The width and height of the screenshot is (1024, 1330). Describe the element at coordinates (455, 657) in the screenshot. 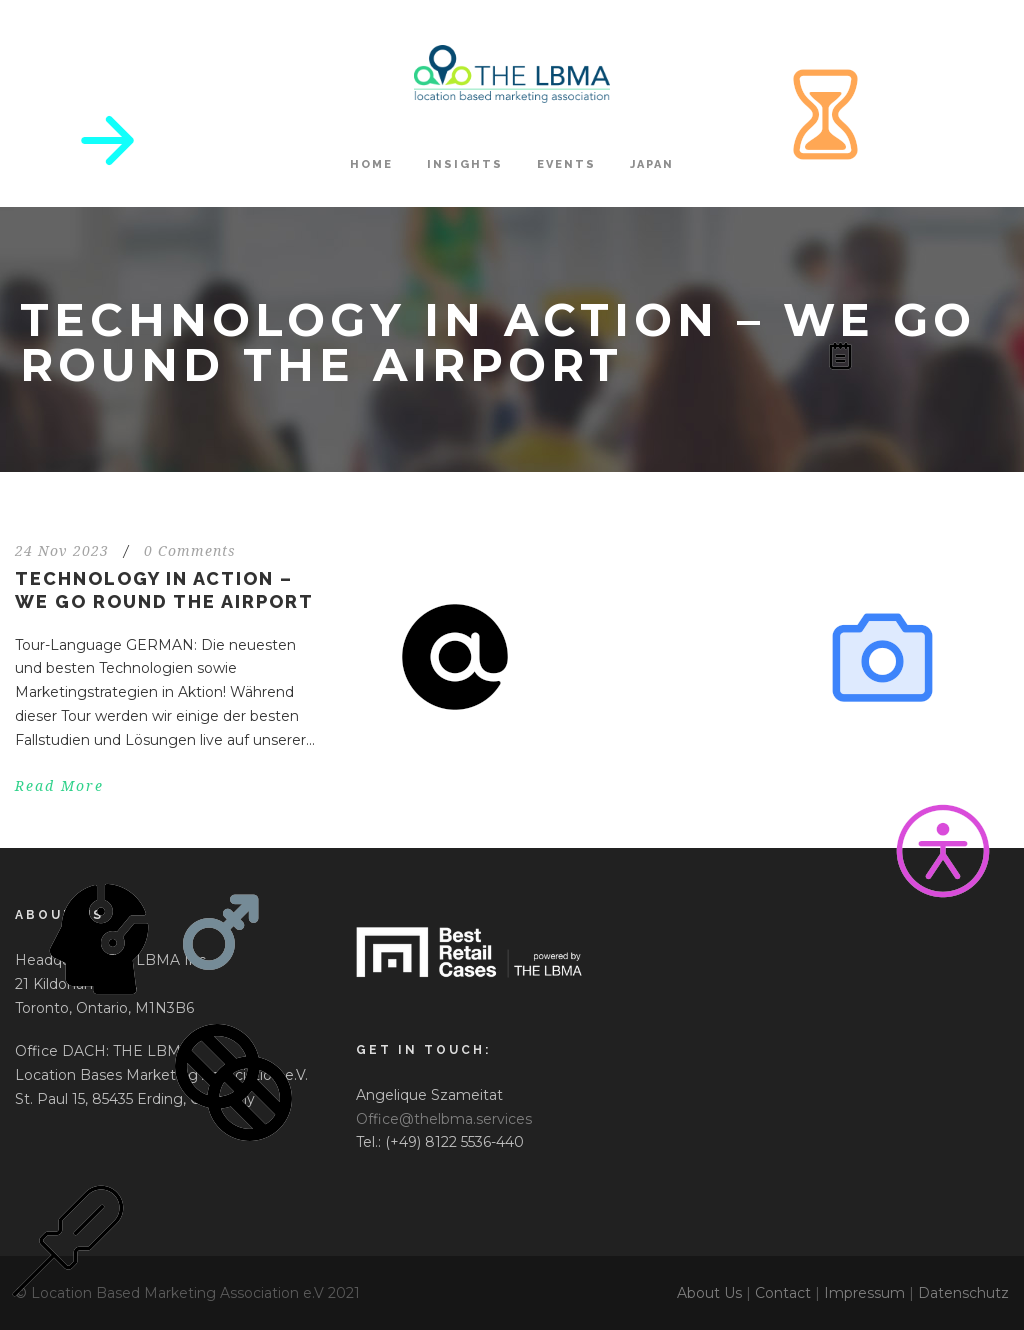

I see `enter or view email address` at that location.